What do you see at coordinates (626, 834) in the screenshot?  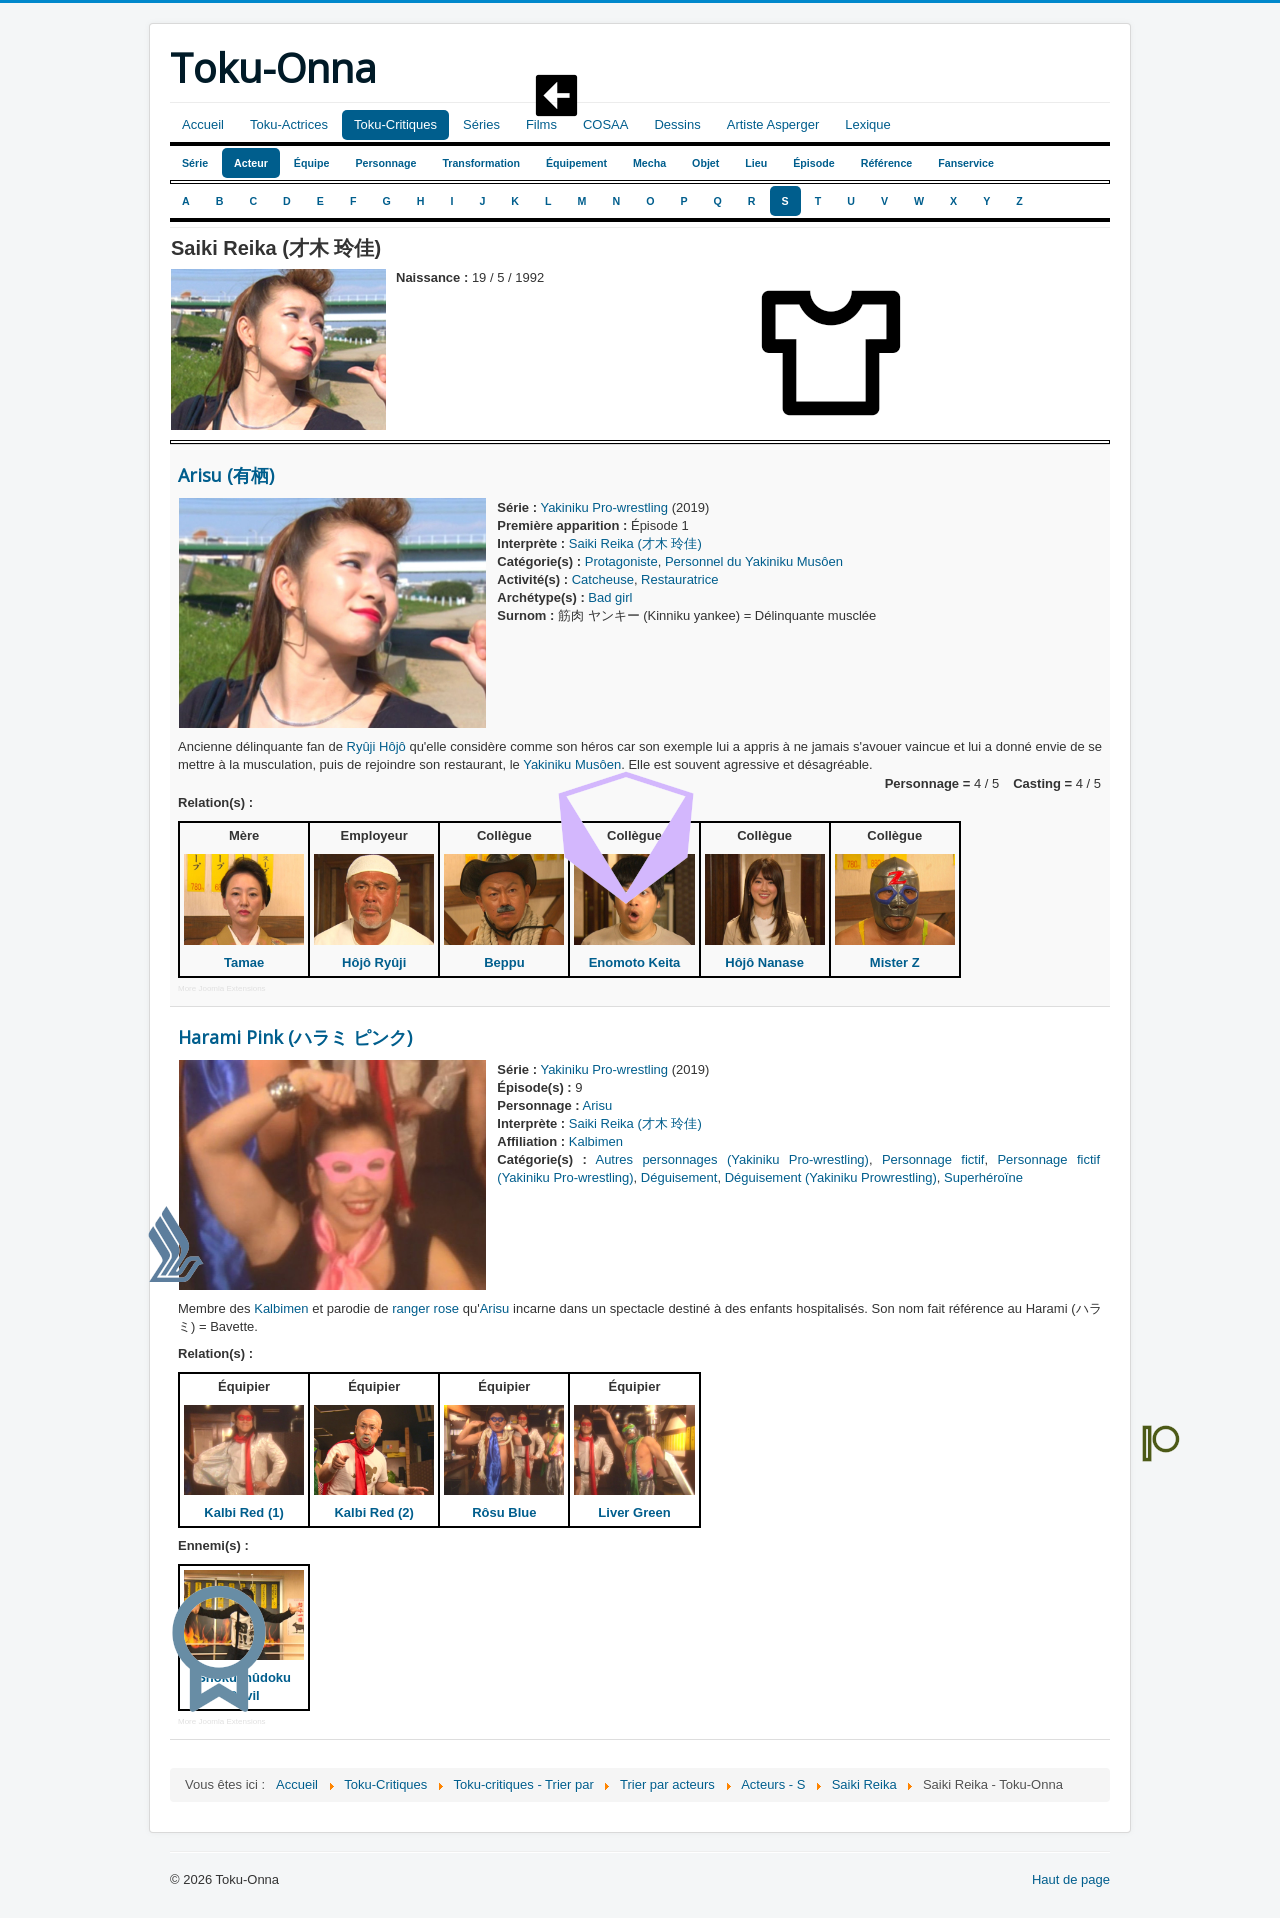 I see `openbase logo` at bounding box center [626, 834].